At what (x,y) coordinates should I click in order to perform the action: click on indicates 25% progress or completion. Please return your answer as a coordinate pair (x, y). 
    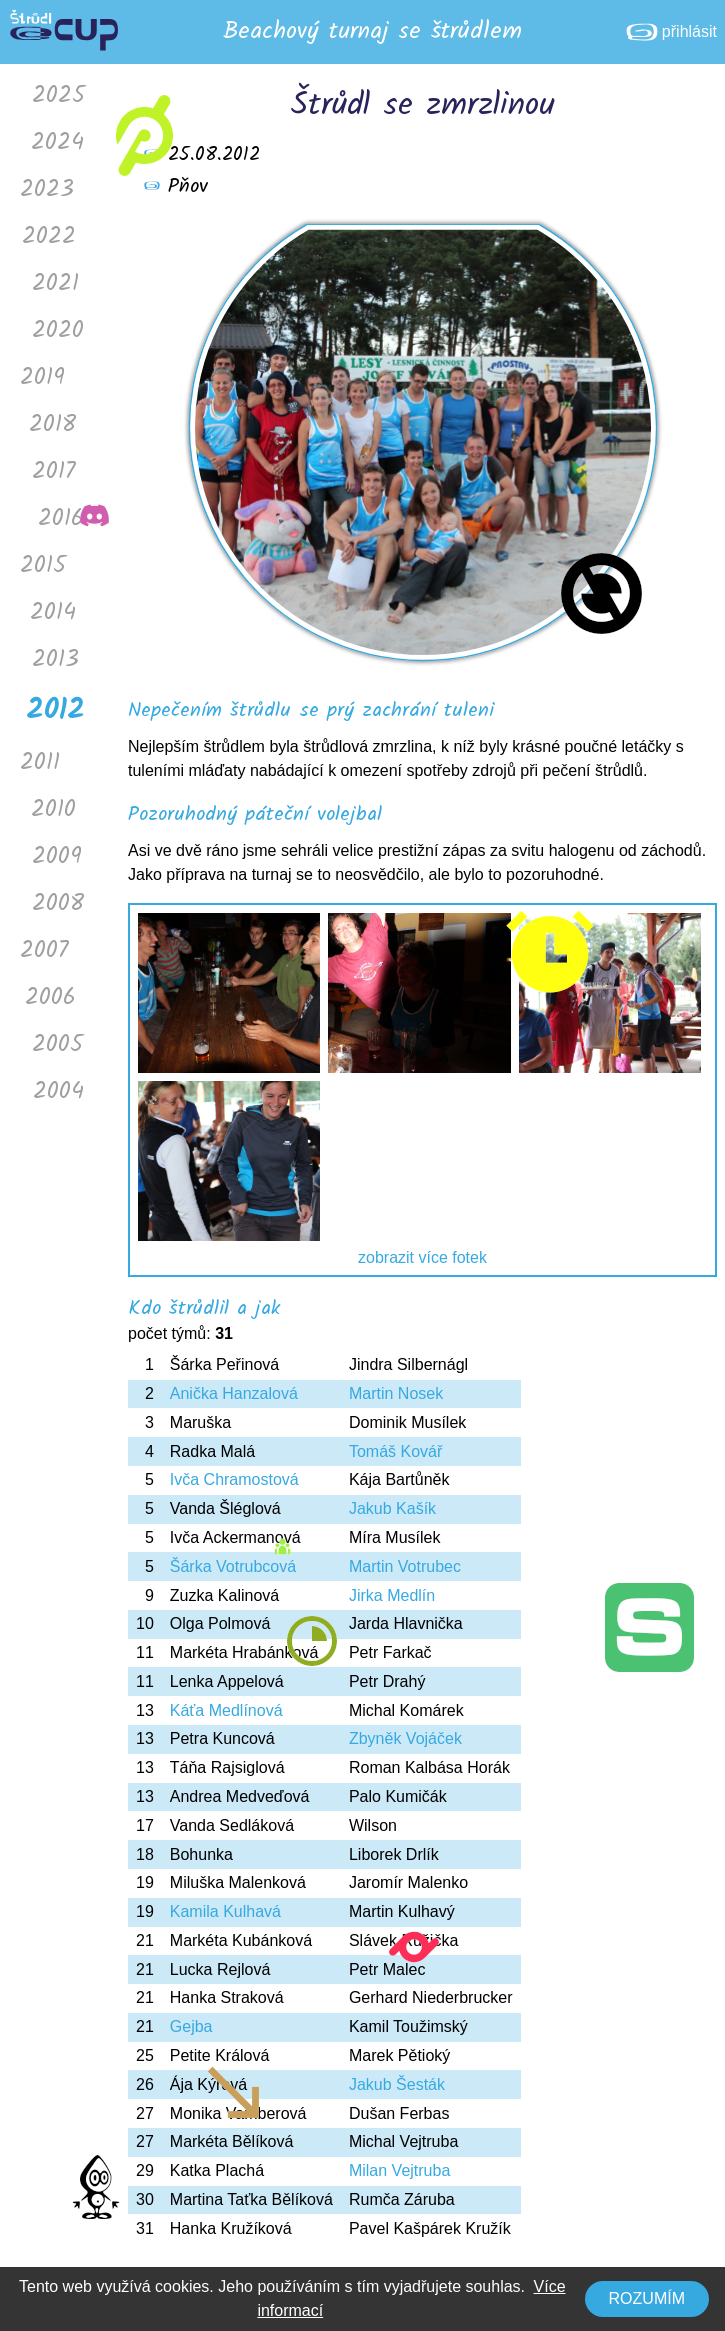
    Looking at the image, I should click on (312, 1641).